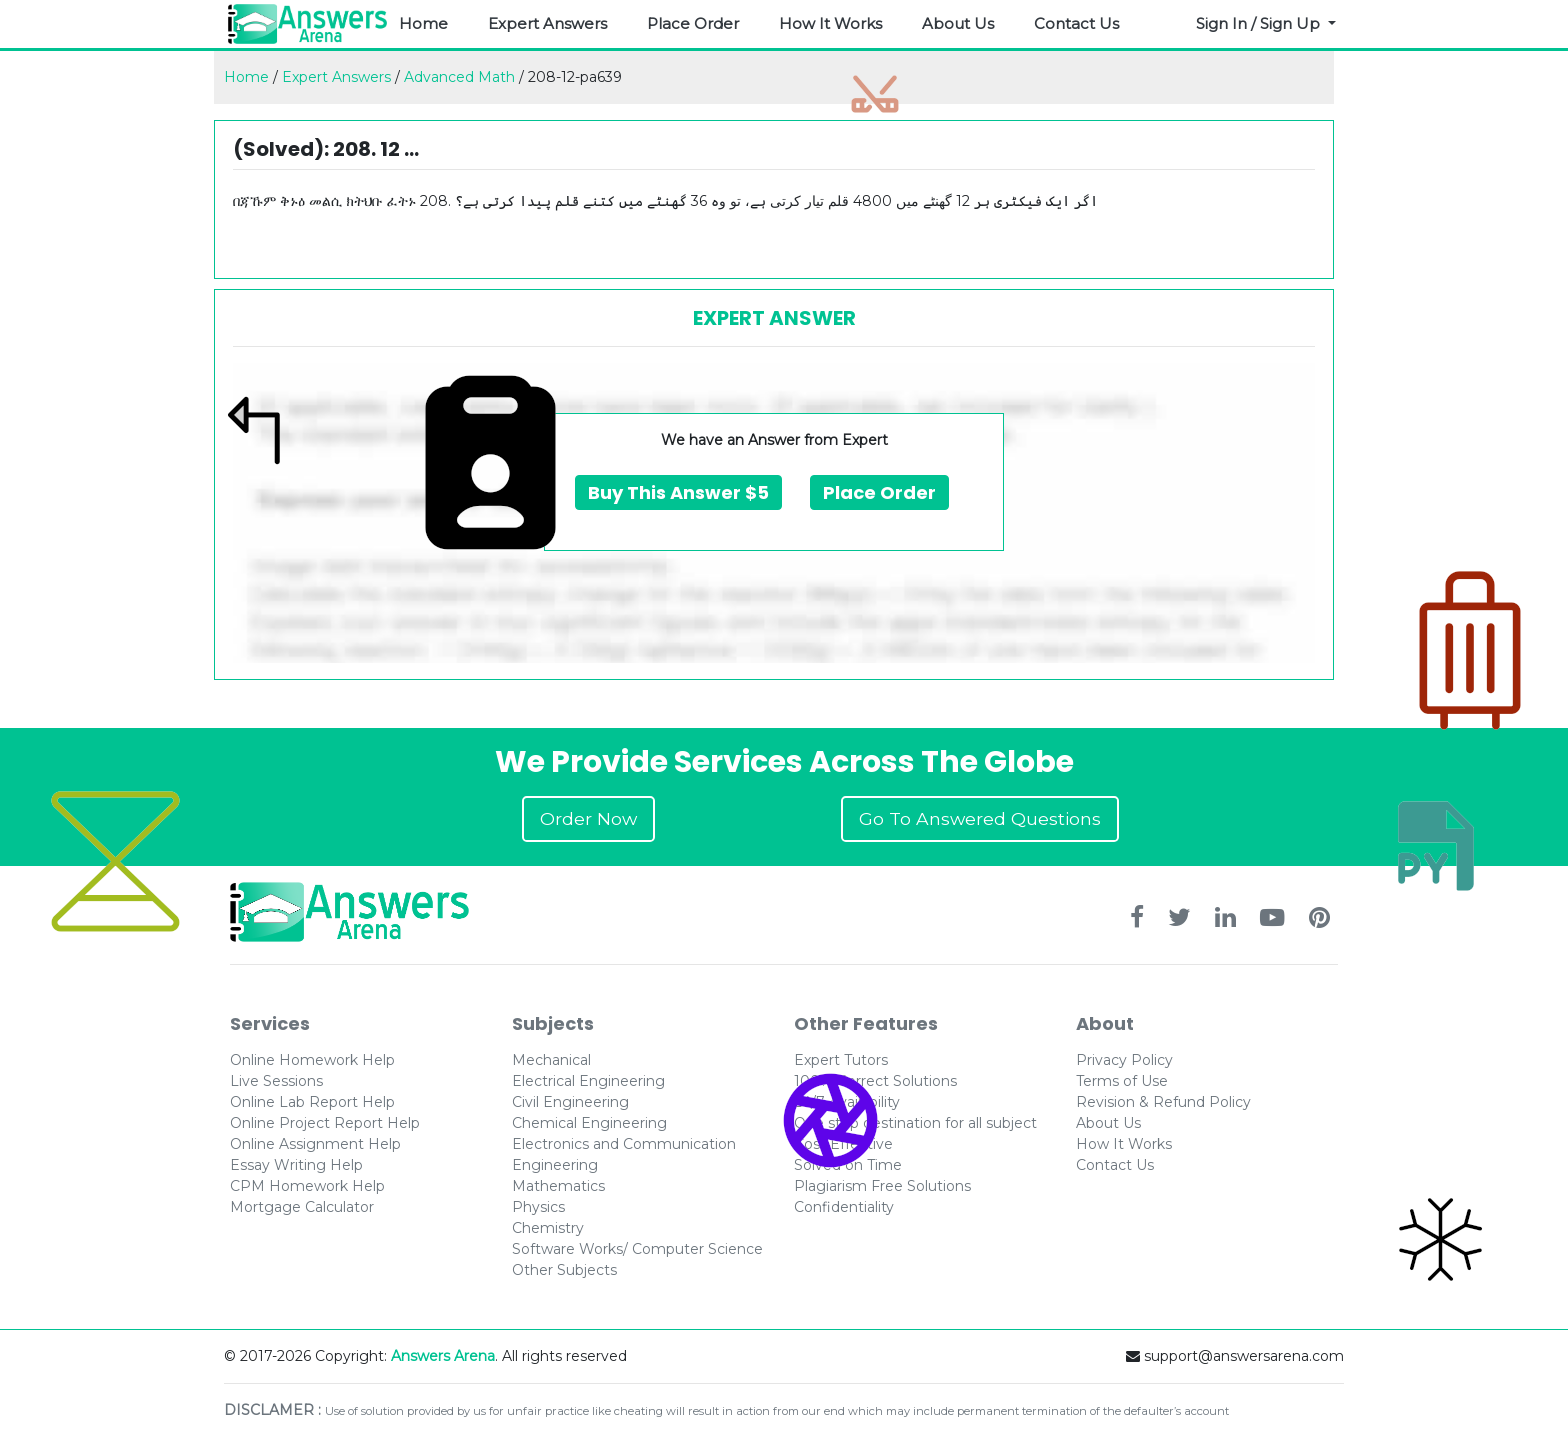 This screenshot has height=1453, width=1568. I want to click on go back to previous screen, so click(256, 430).